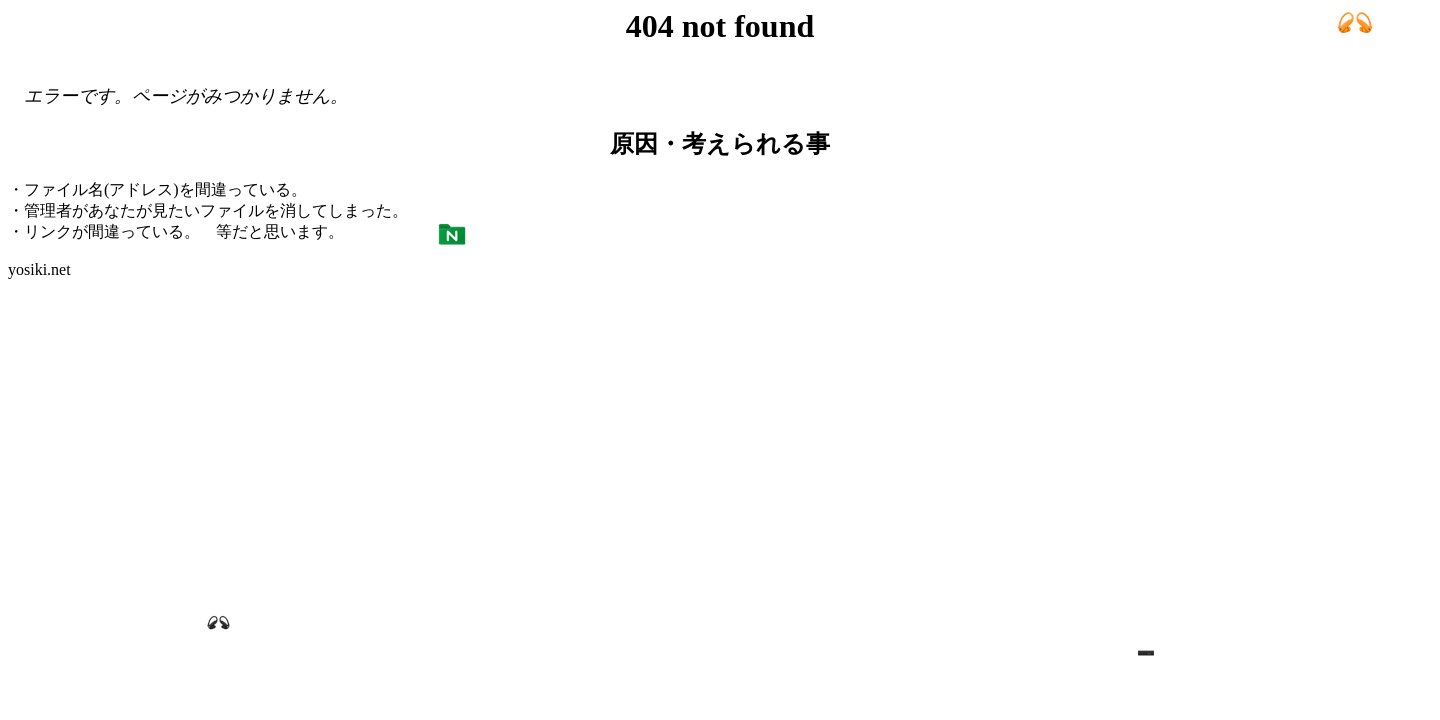 This screenshot has width=1440, height=720. Describe the element at coordinates (1355, 24) in the screenshot. I see `connect wireless earbuds via bluetooth` at that location.